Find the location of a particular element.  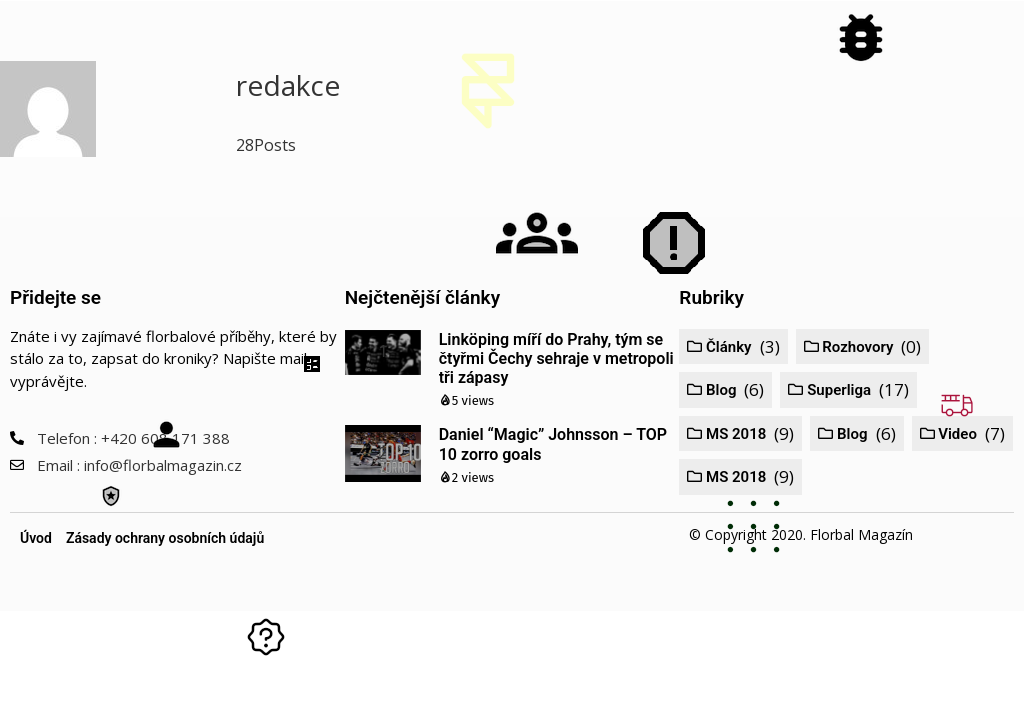

report a bug or issue is located at coordinates (861, 37).